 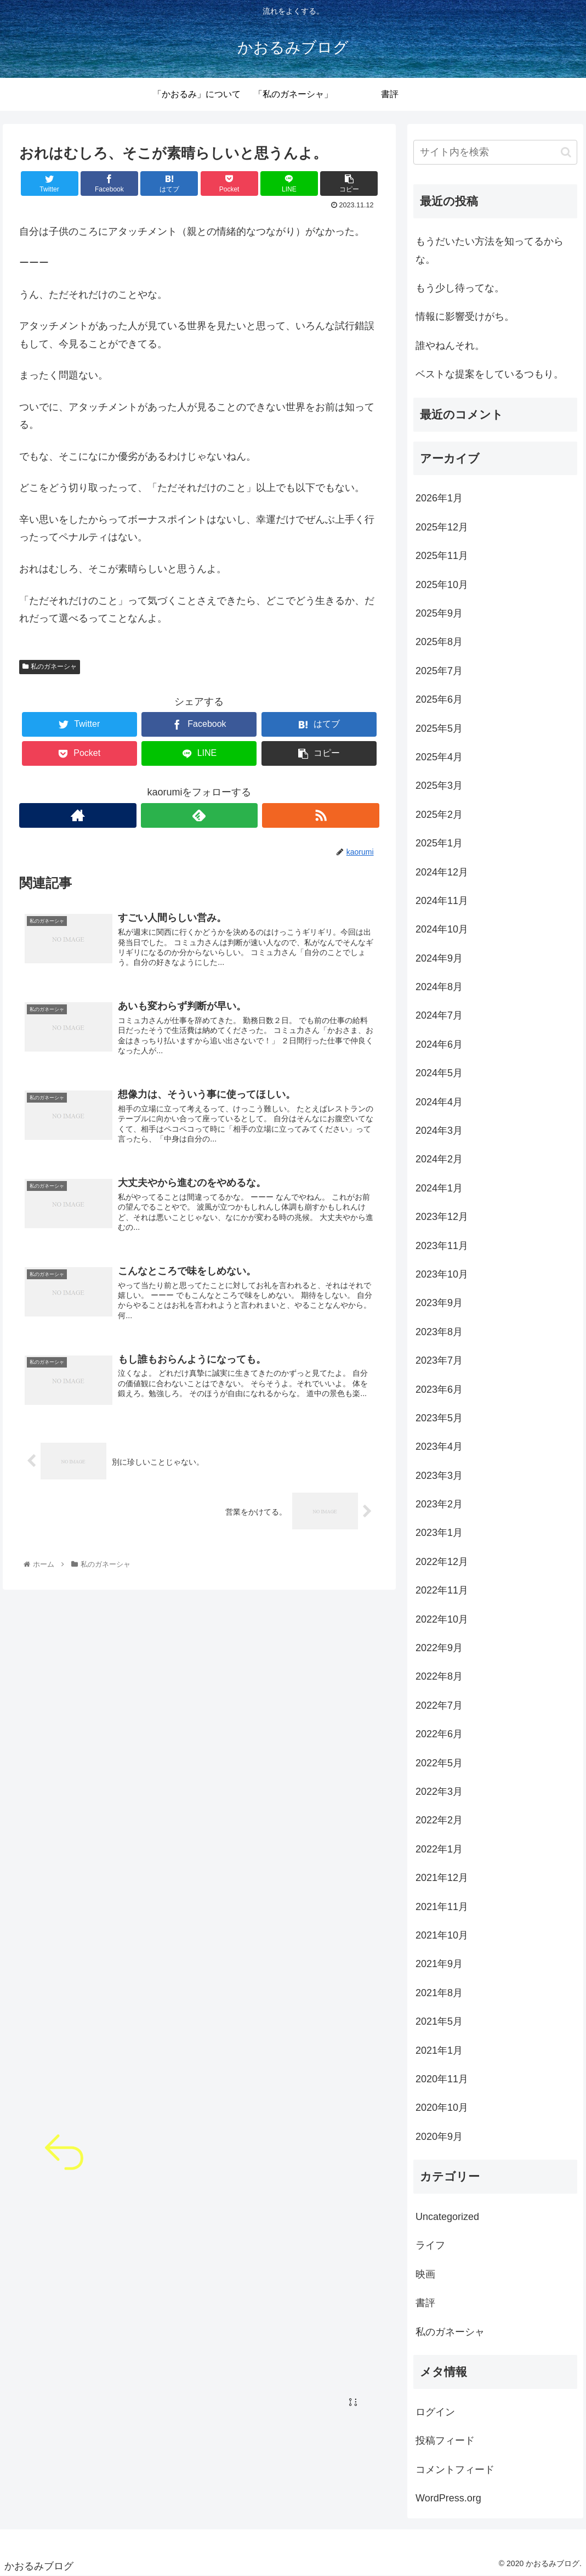 What do you see at coordinates (64, 2153) in the screenshot?
I see `undo the last action` at bounding box center [64, 2153].